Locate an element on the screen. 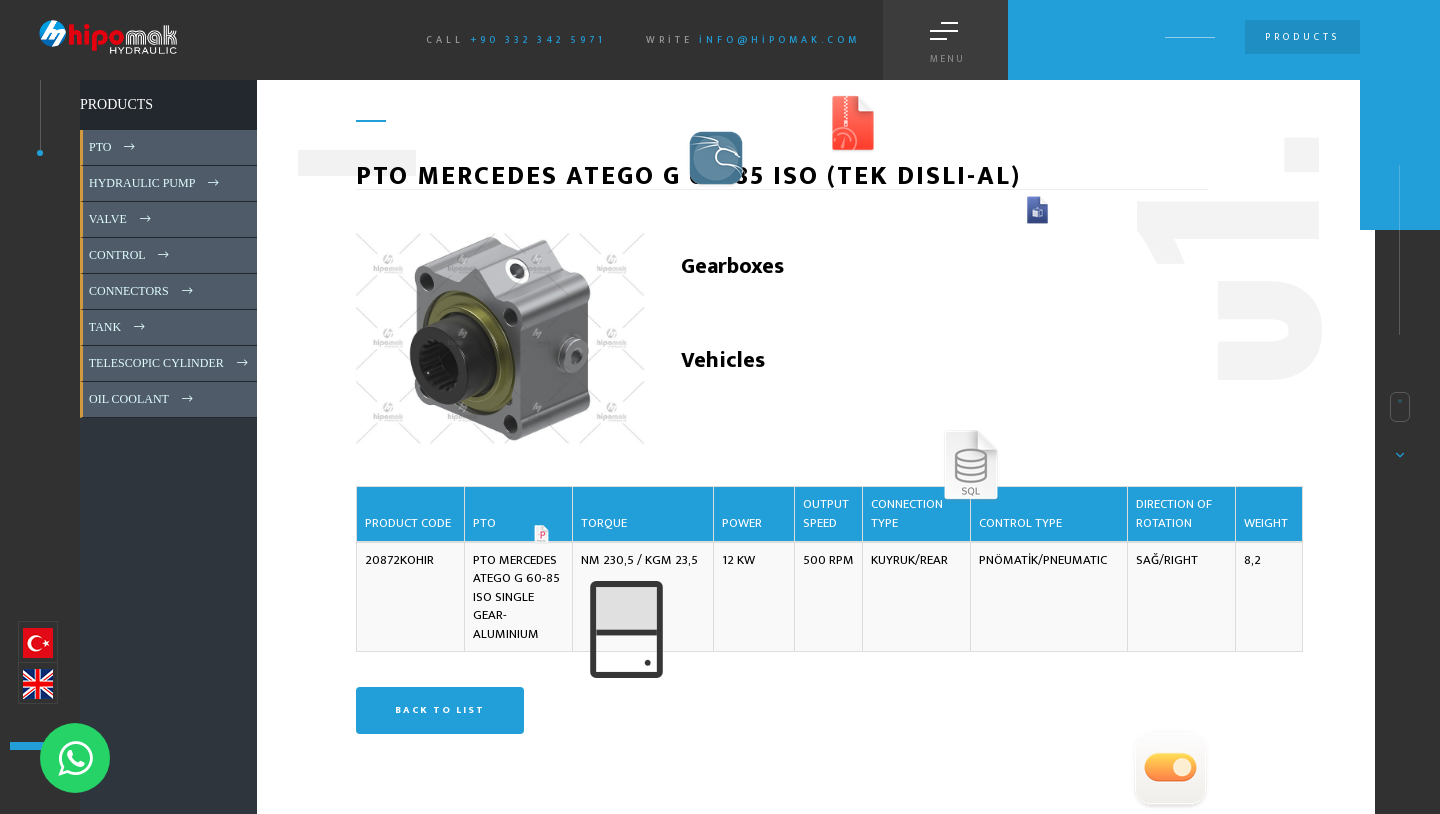  scan a document or image is located at coordinates (626, 629).